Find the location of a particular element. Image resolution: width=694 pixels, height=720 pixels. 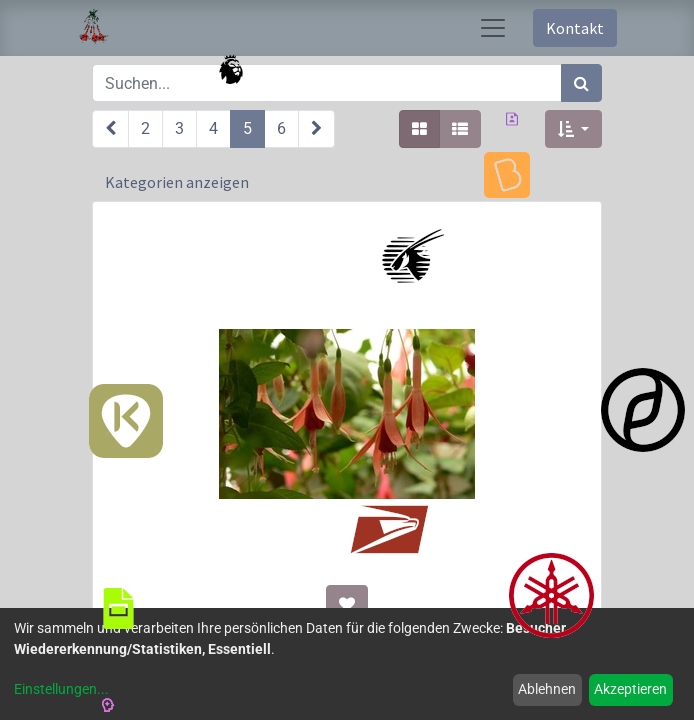

access mental health resources is located at coordinates (108, 705).